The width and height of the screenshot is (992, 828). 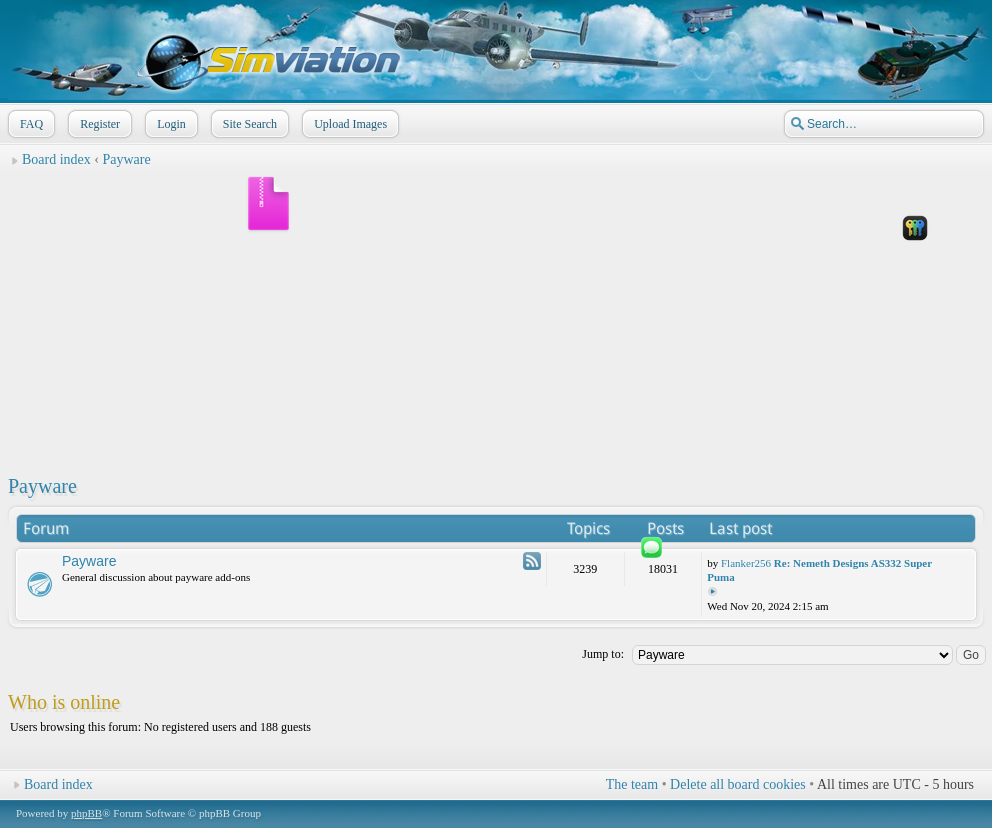 What do you see at coordinates (268, 204) in the screenshot?
I see `open a compressed RAR archive file` at bounding box center [268, 204].